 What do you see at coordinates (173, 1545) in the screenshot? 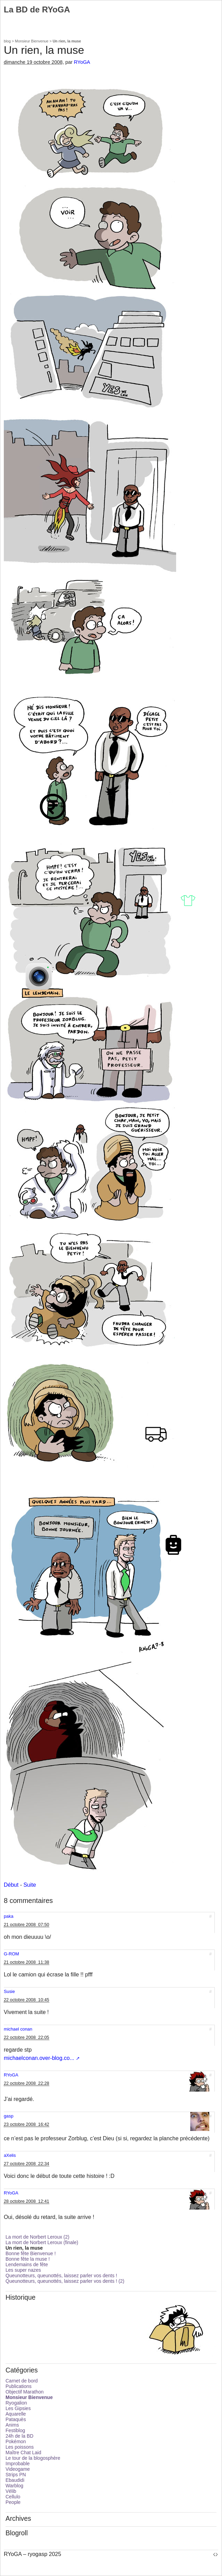
I see `indicates a playful or fun mode` at bounding box center [173, 1545].